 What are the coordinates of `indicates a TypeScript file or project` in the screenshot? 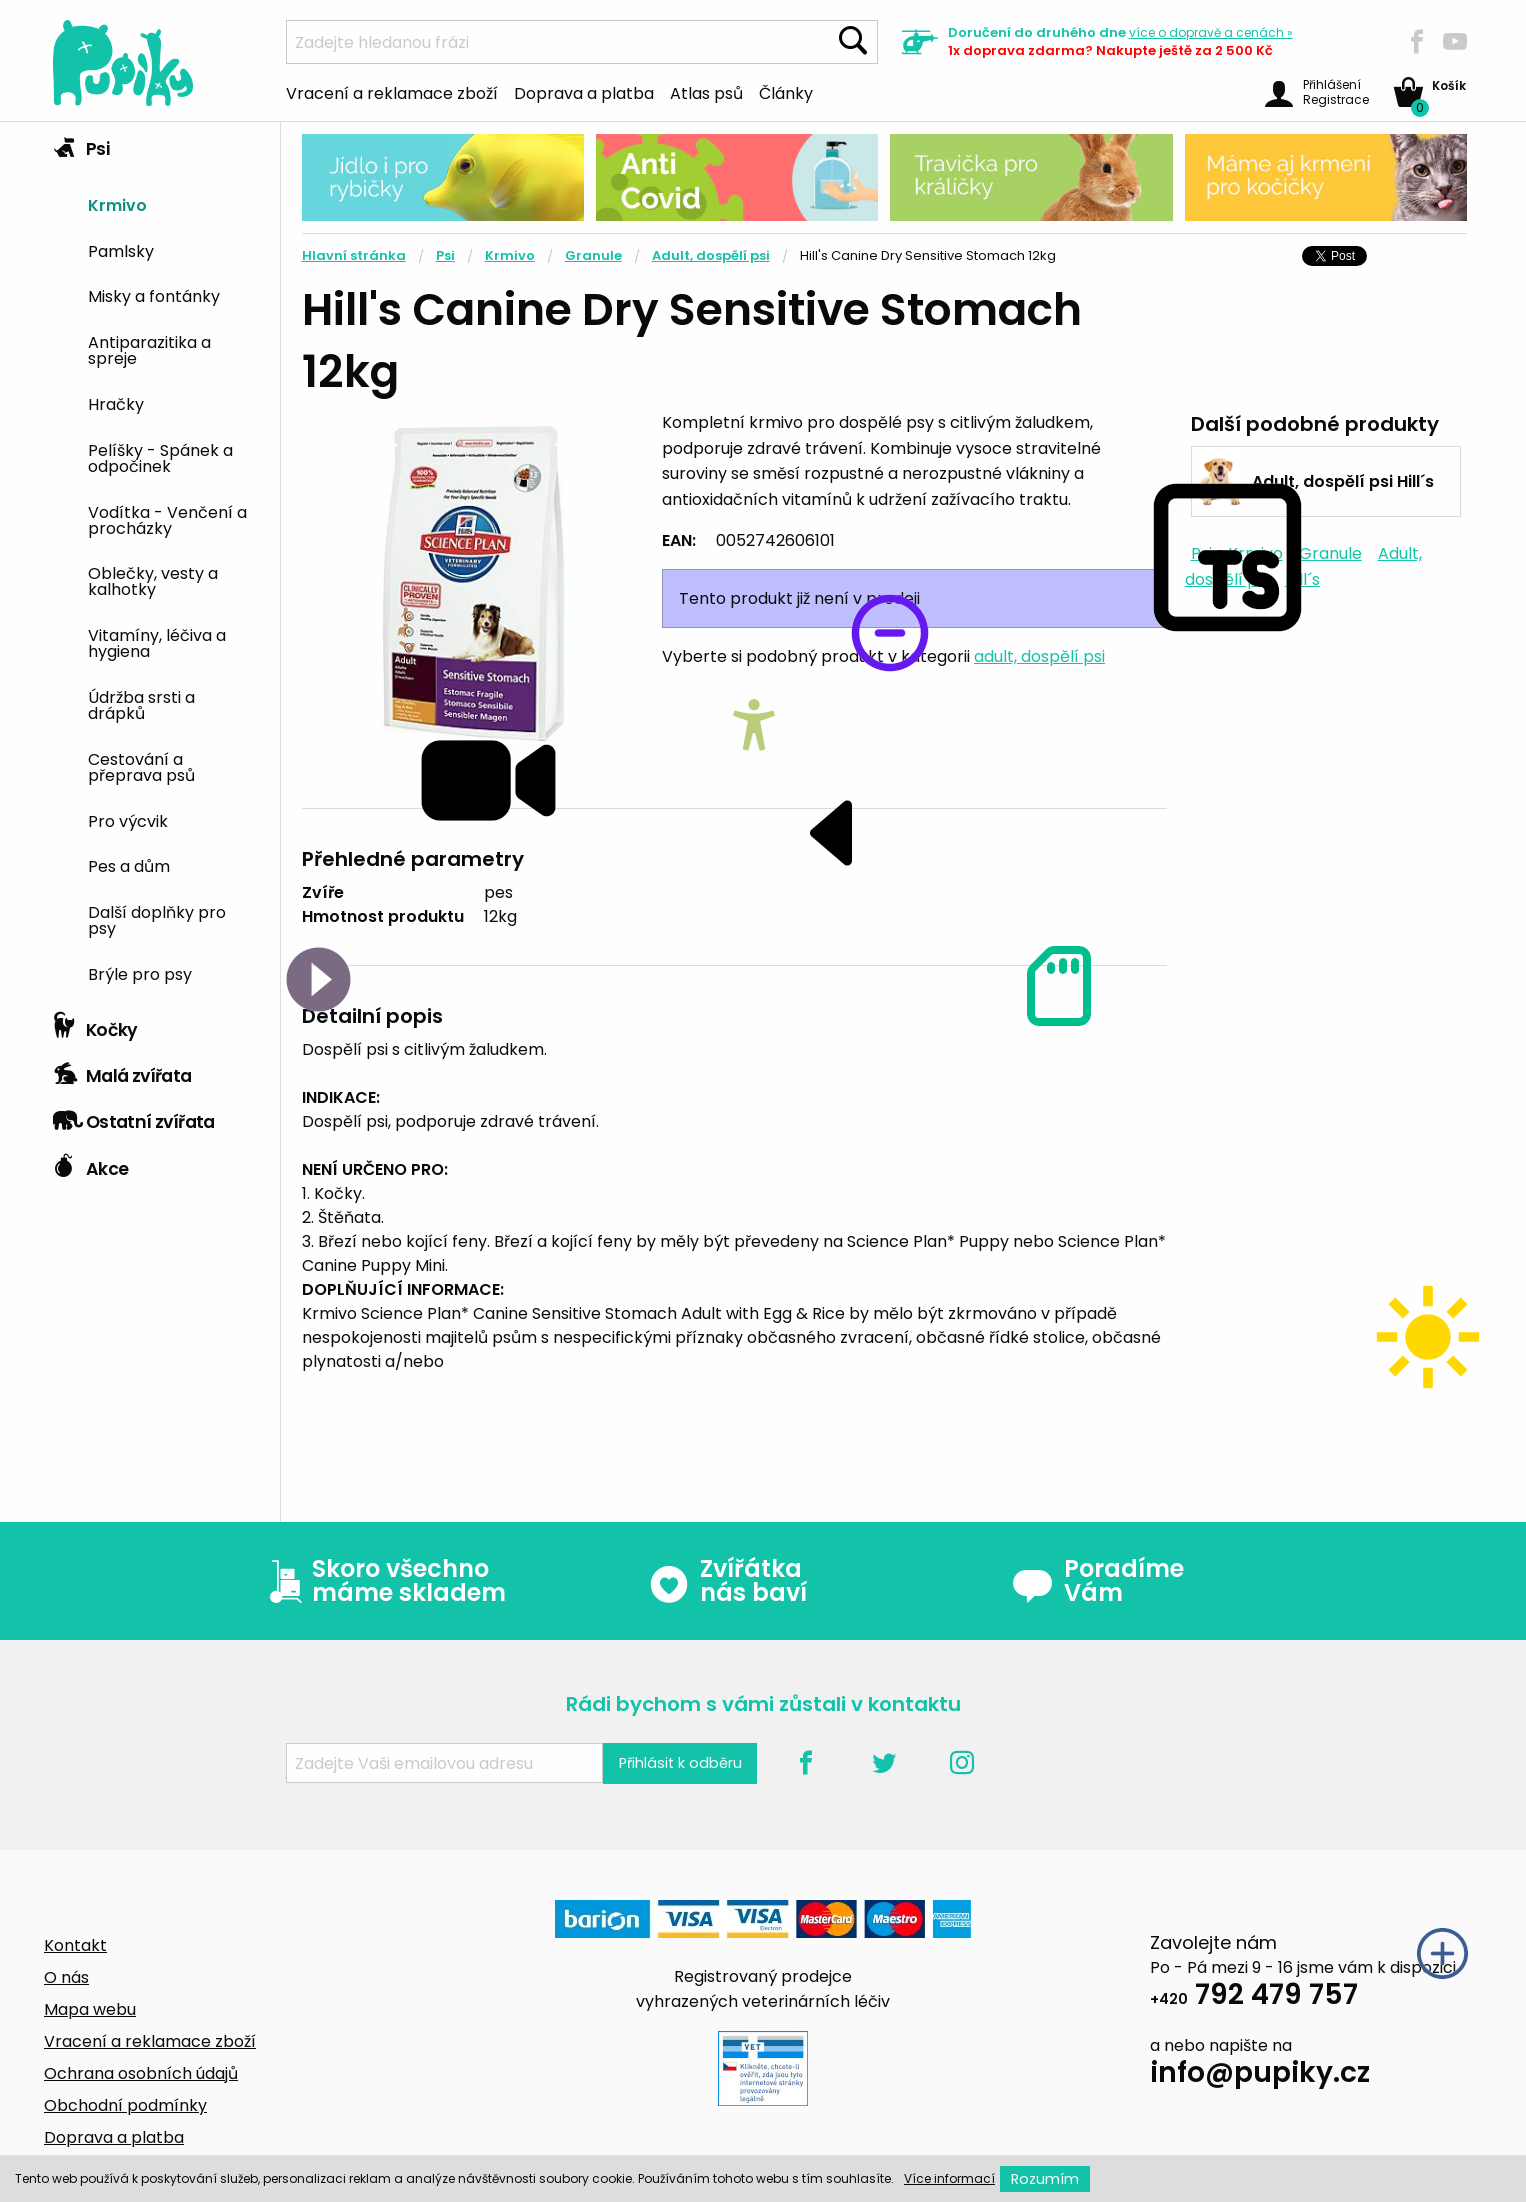 It's located at (1227, 557).